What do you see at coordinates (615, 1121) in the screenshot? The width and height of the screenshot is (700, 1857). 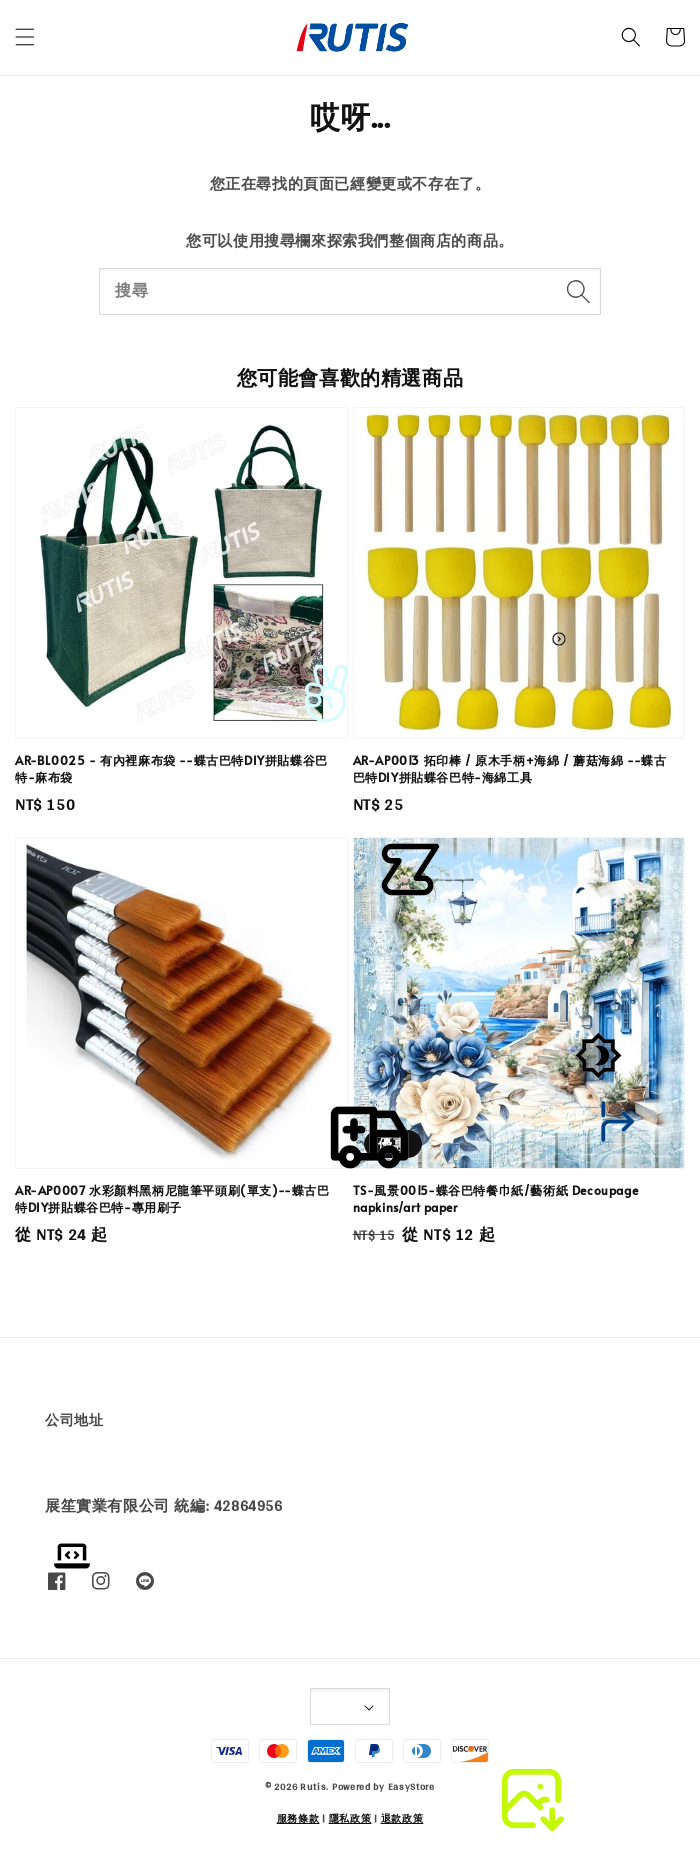 I see `take the next right turn` at bounding box center [615, 1121].